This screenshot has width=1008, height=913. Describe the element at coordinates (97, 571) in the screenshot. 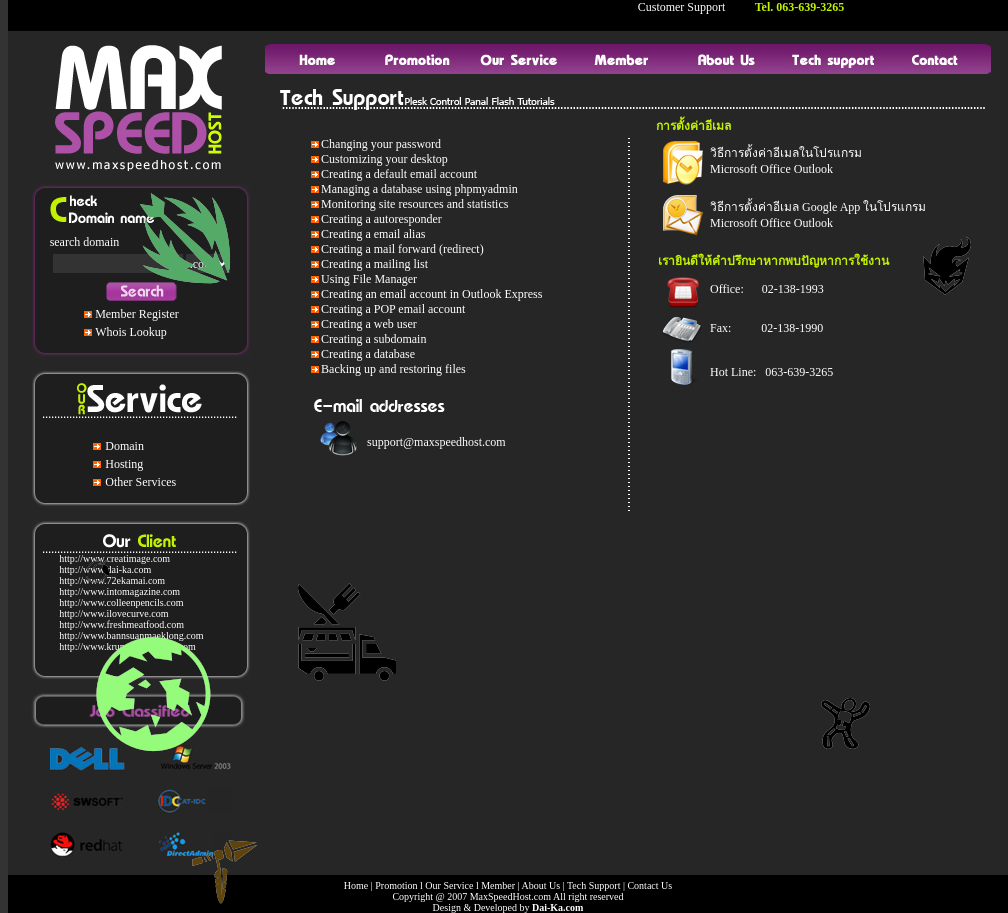

I see `represents a fruit or produce category` at that location.